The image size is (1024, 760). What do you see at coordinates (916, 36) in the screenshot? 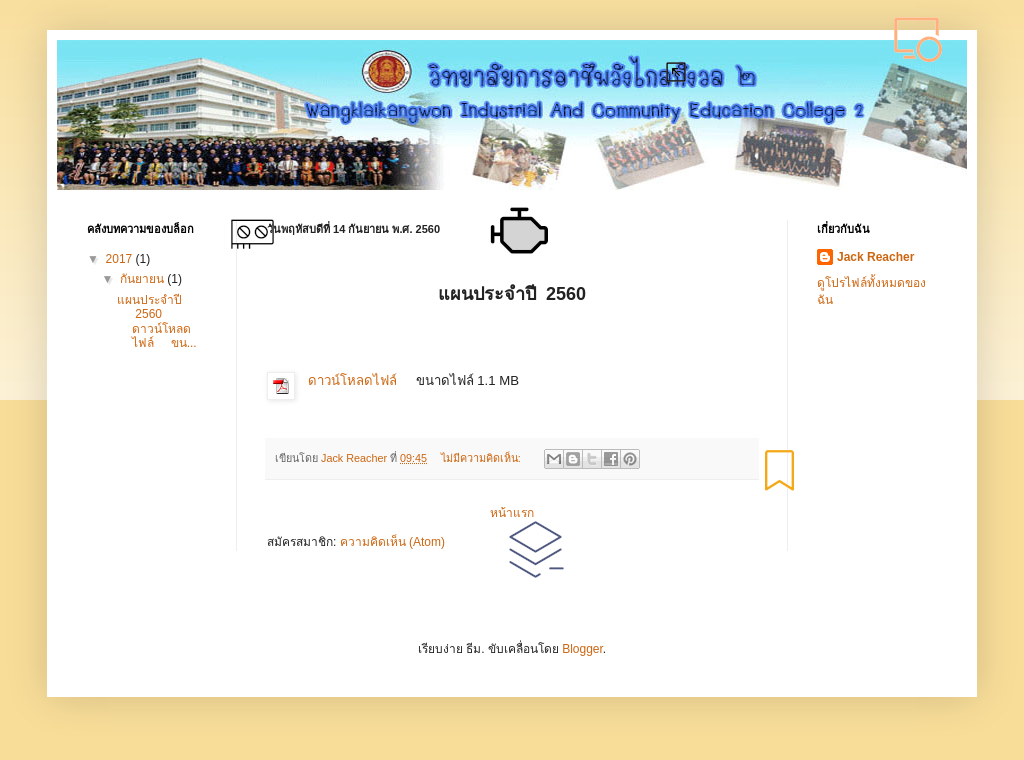
I see `access virtual machine settings` at bounding box center [916, 36].